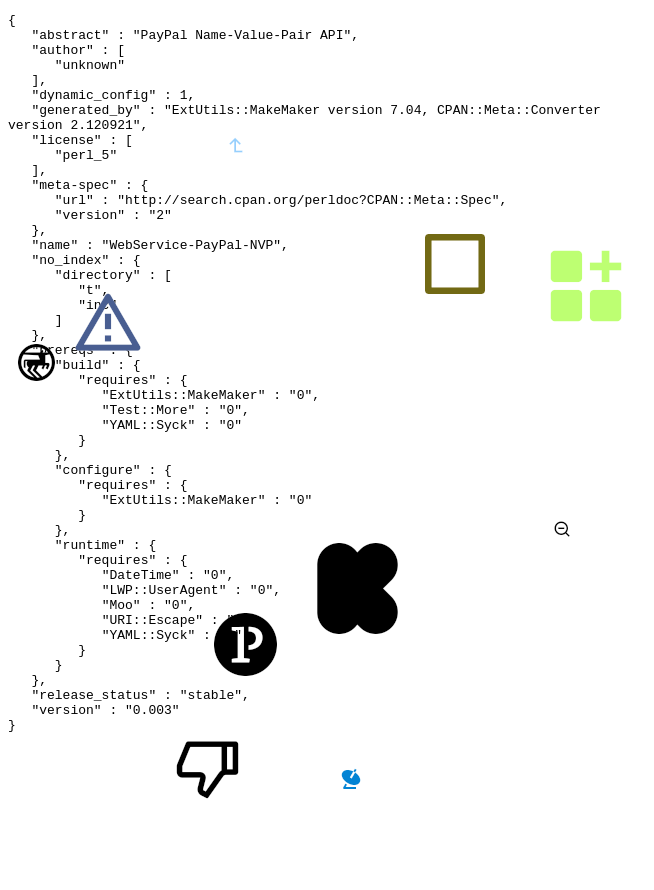 The height and width of the screenshot is (890, 654). Describe the element at coordinates (236, 146) in the screenshot. I see `navigate back and up one level` at that location.